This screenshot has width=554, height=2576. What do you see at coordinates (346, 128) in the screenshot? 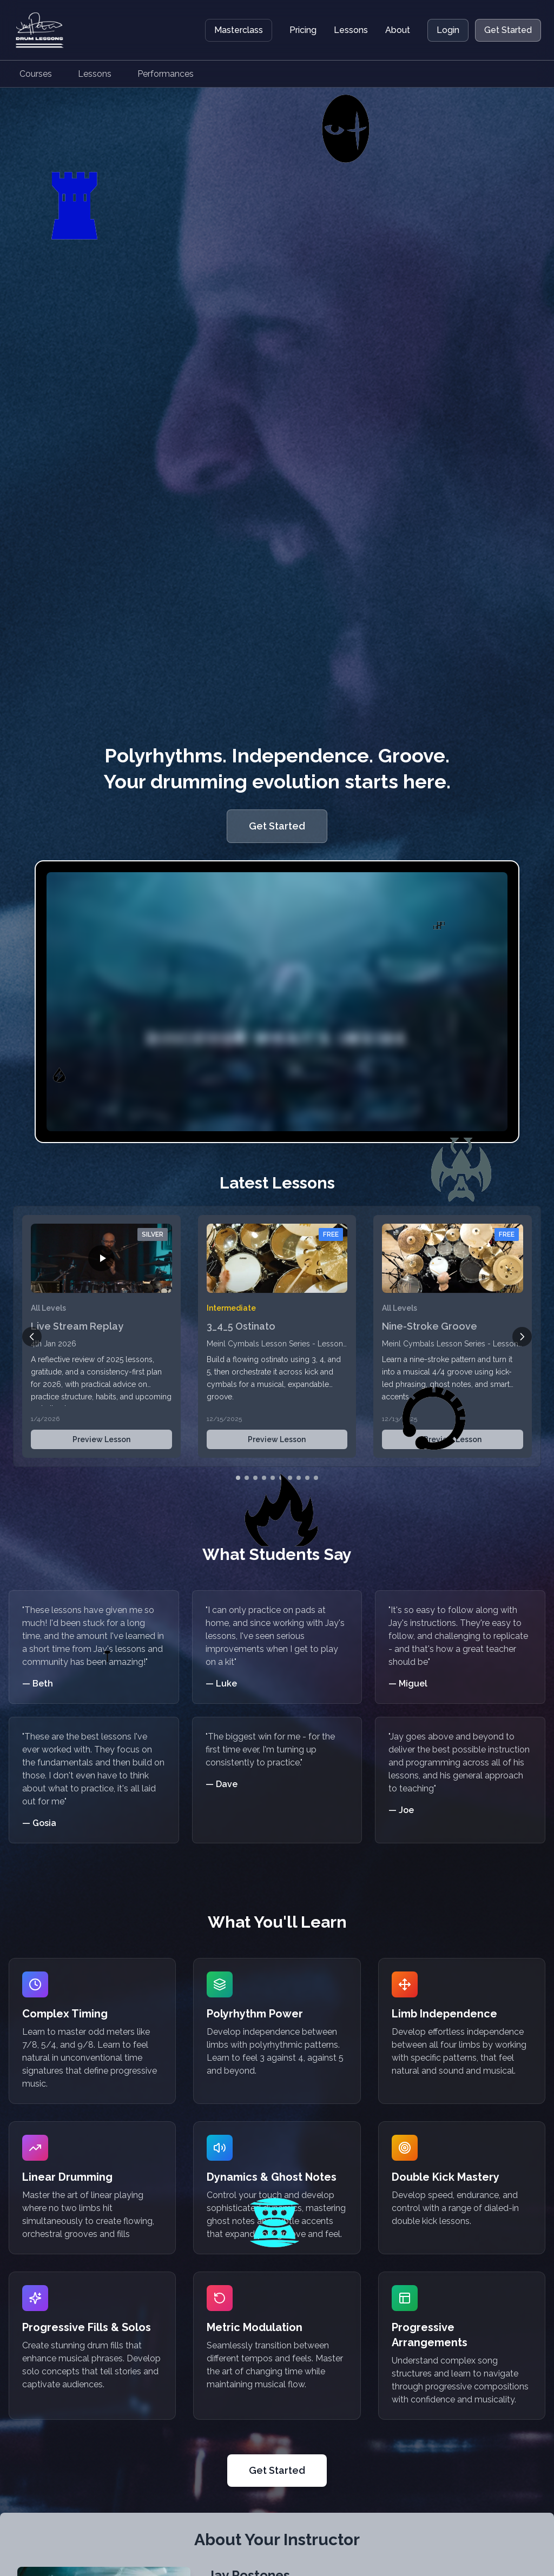
I see `select a cyclops or one-eyed character` at bounding box center [346, 128].